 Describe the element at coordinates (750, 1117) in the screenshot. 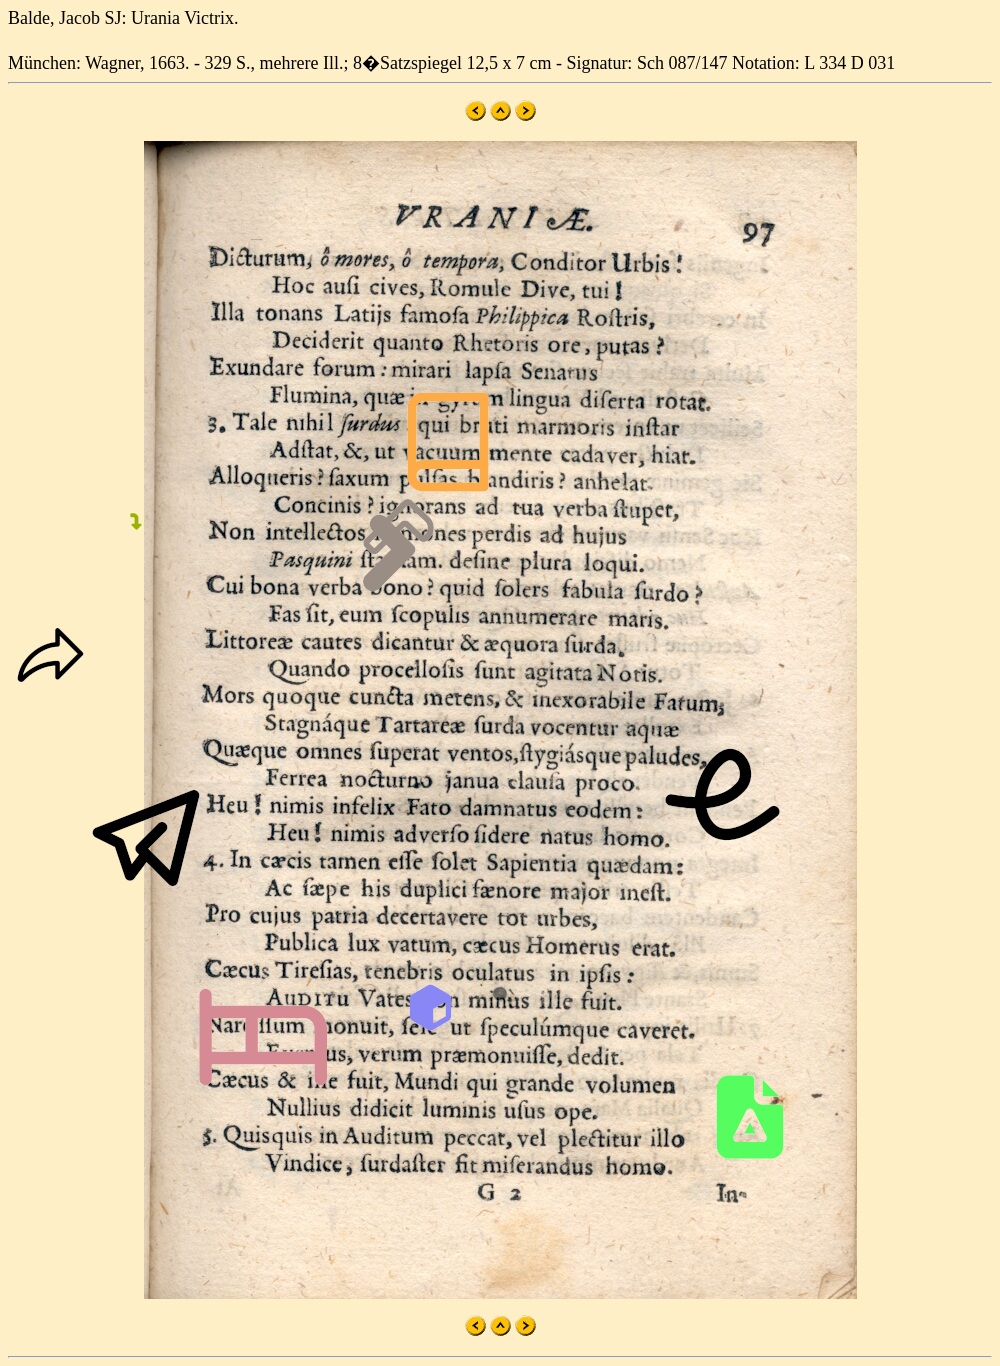

I see `view file changes or differences` at that location.